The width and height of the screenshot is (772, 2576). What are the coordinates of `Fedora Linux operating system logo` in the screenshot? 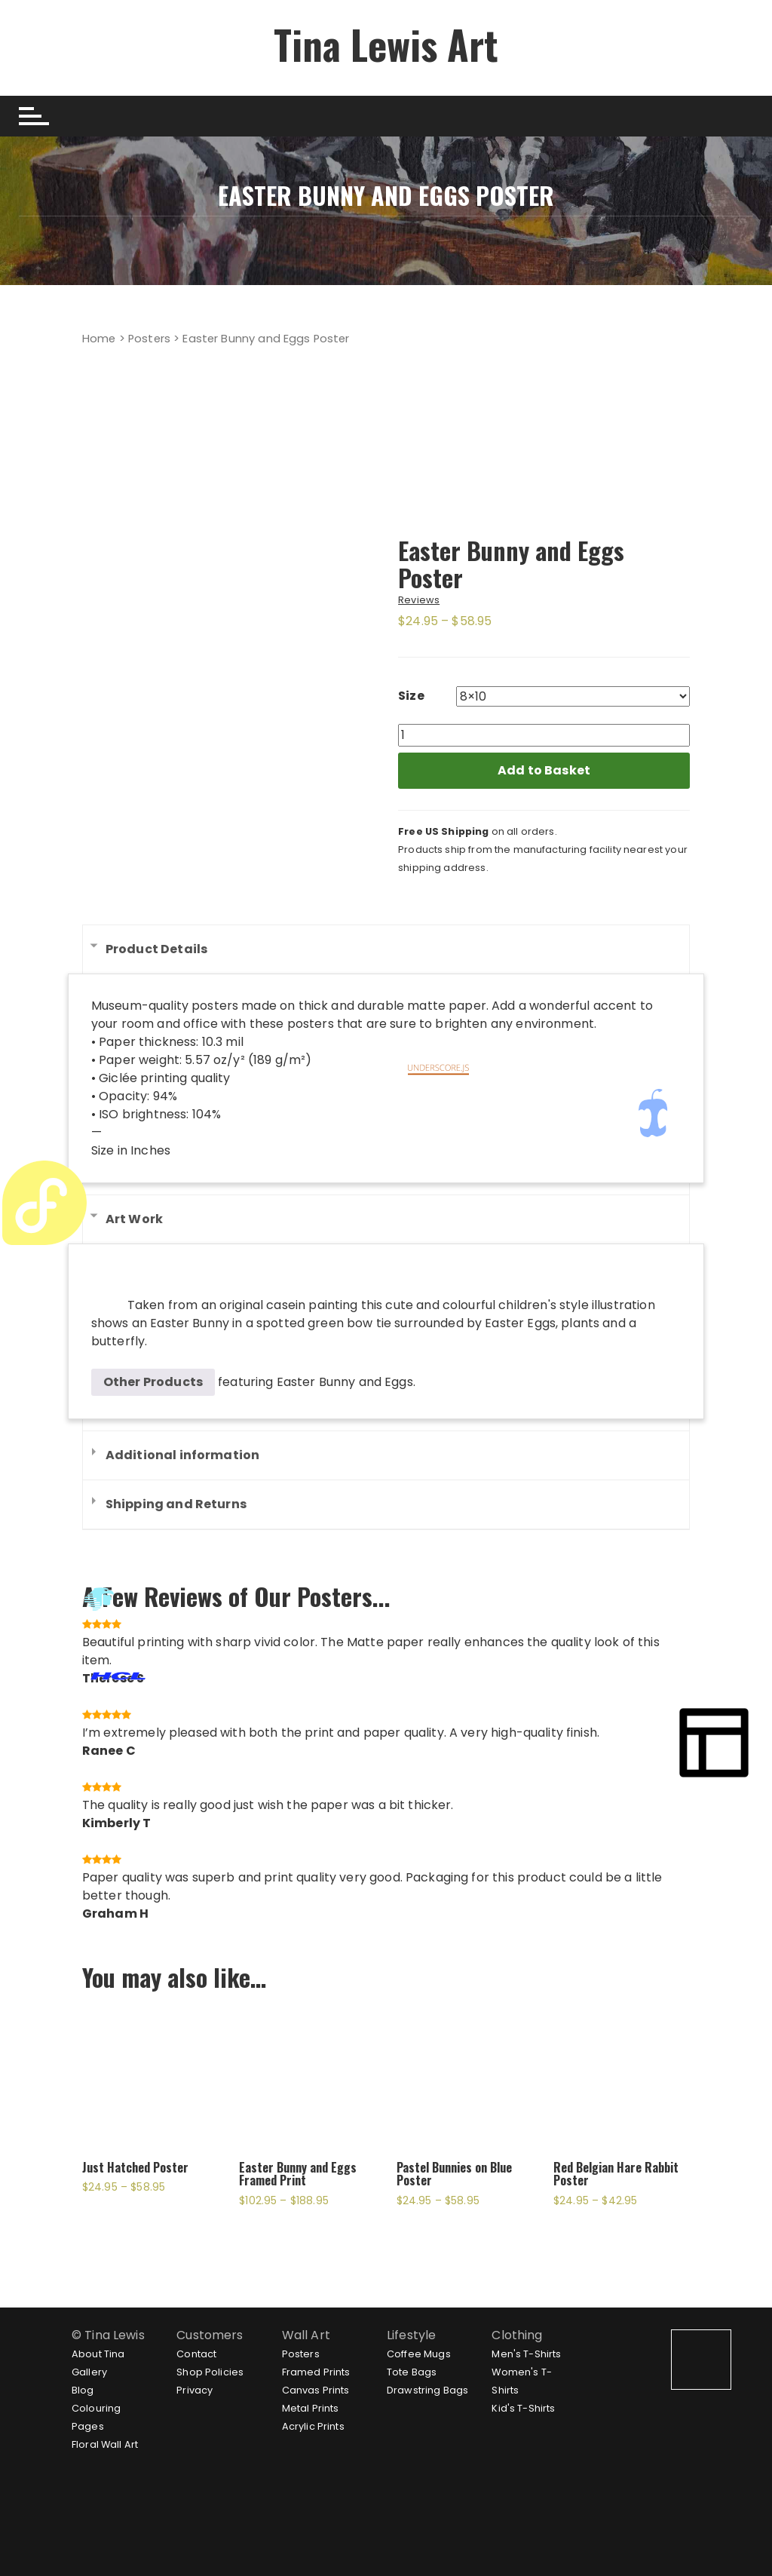 It's located at (44, 1203).